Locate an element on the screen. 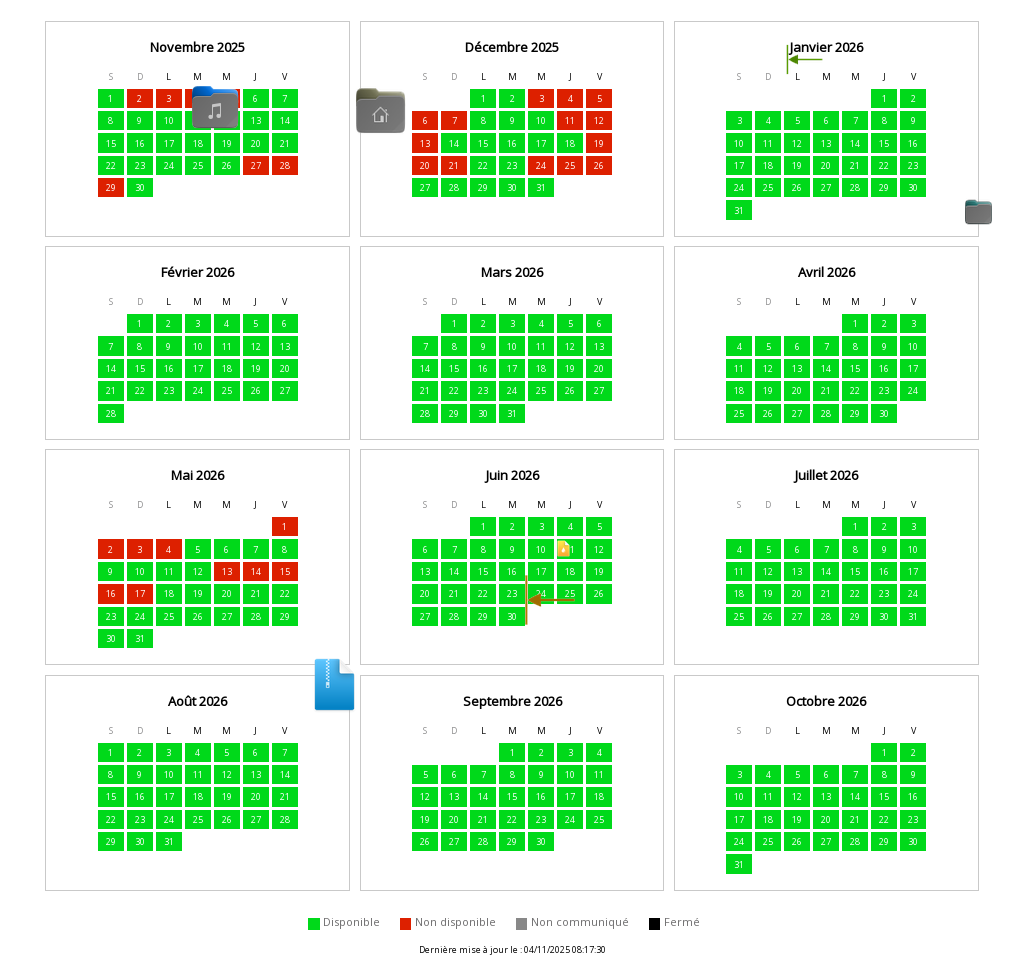  access your home folder is located at coordinates (380, 110).